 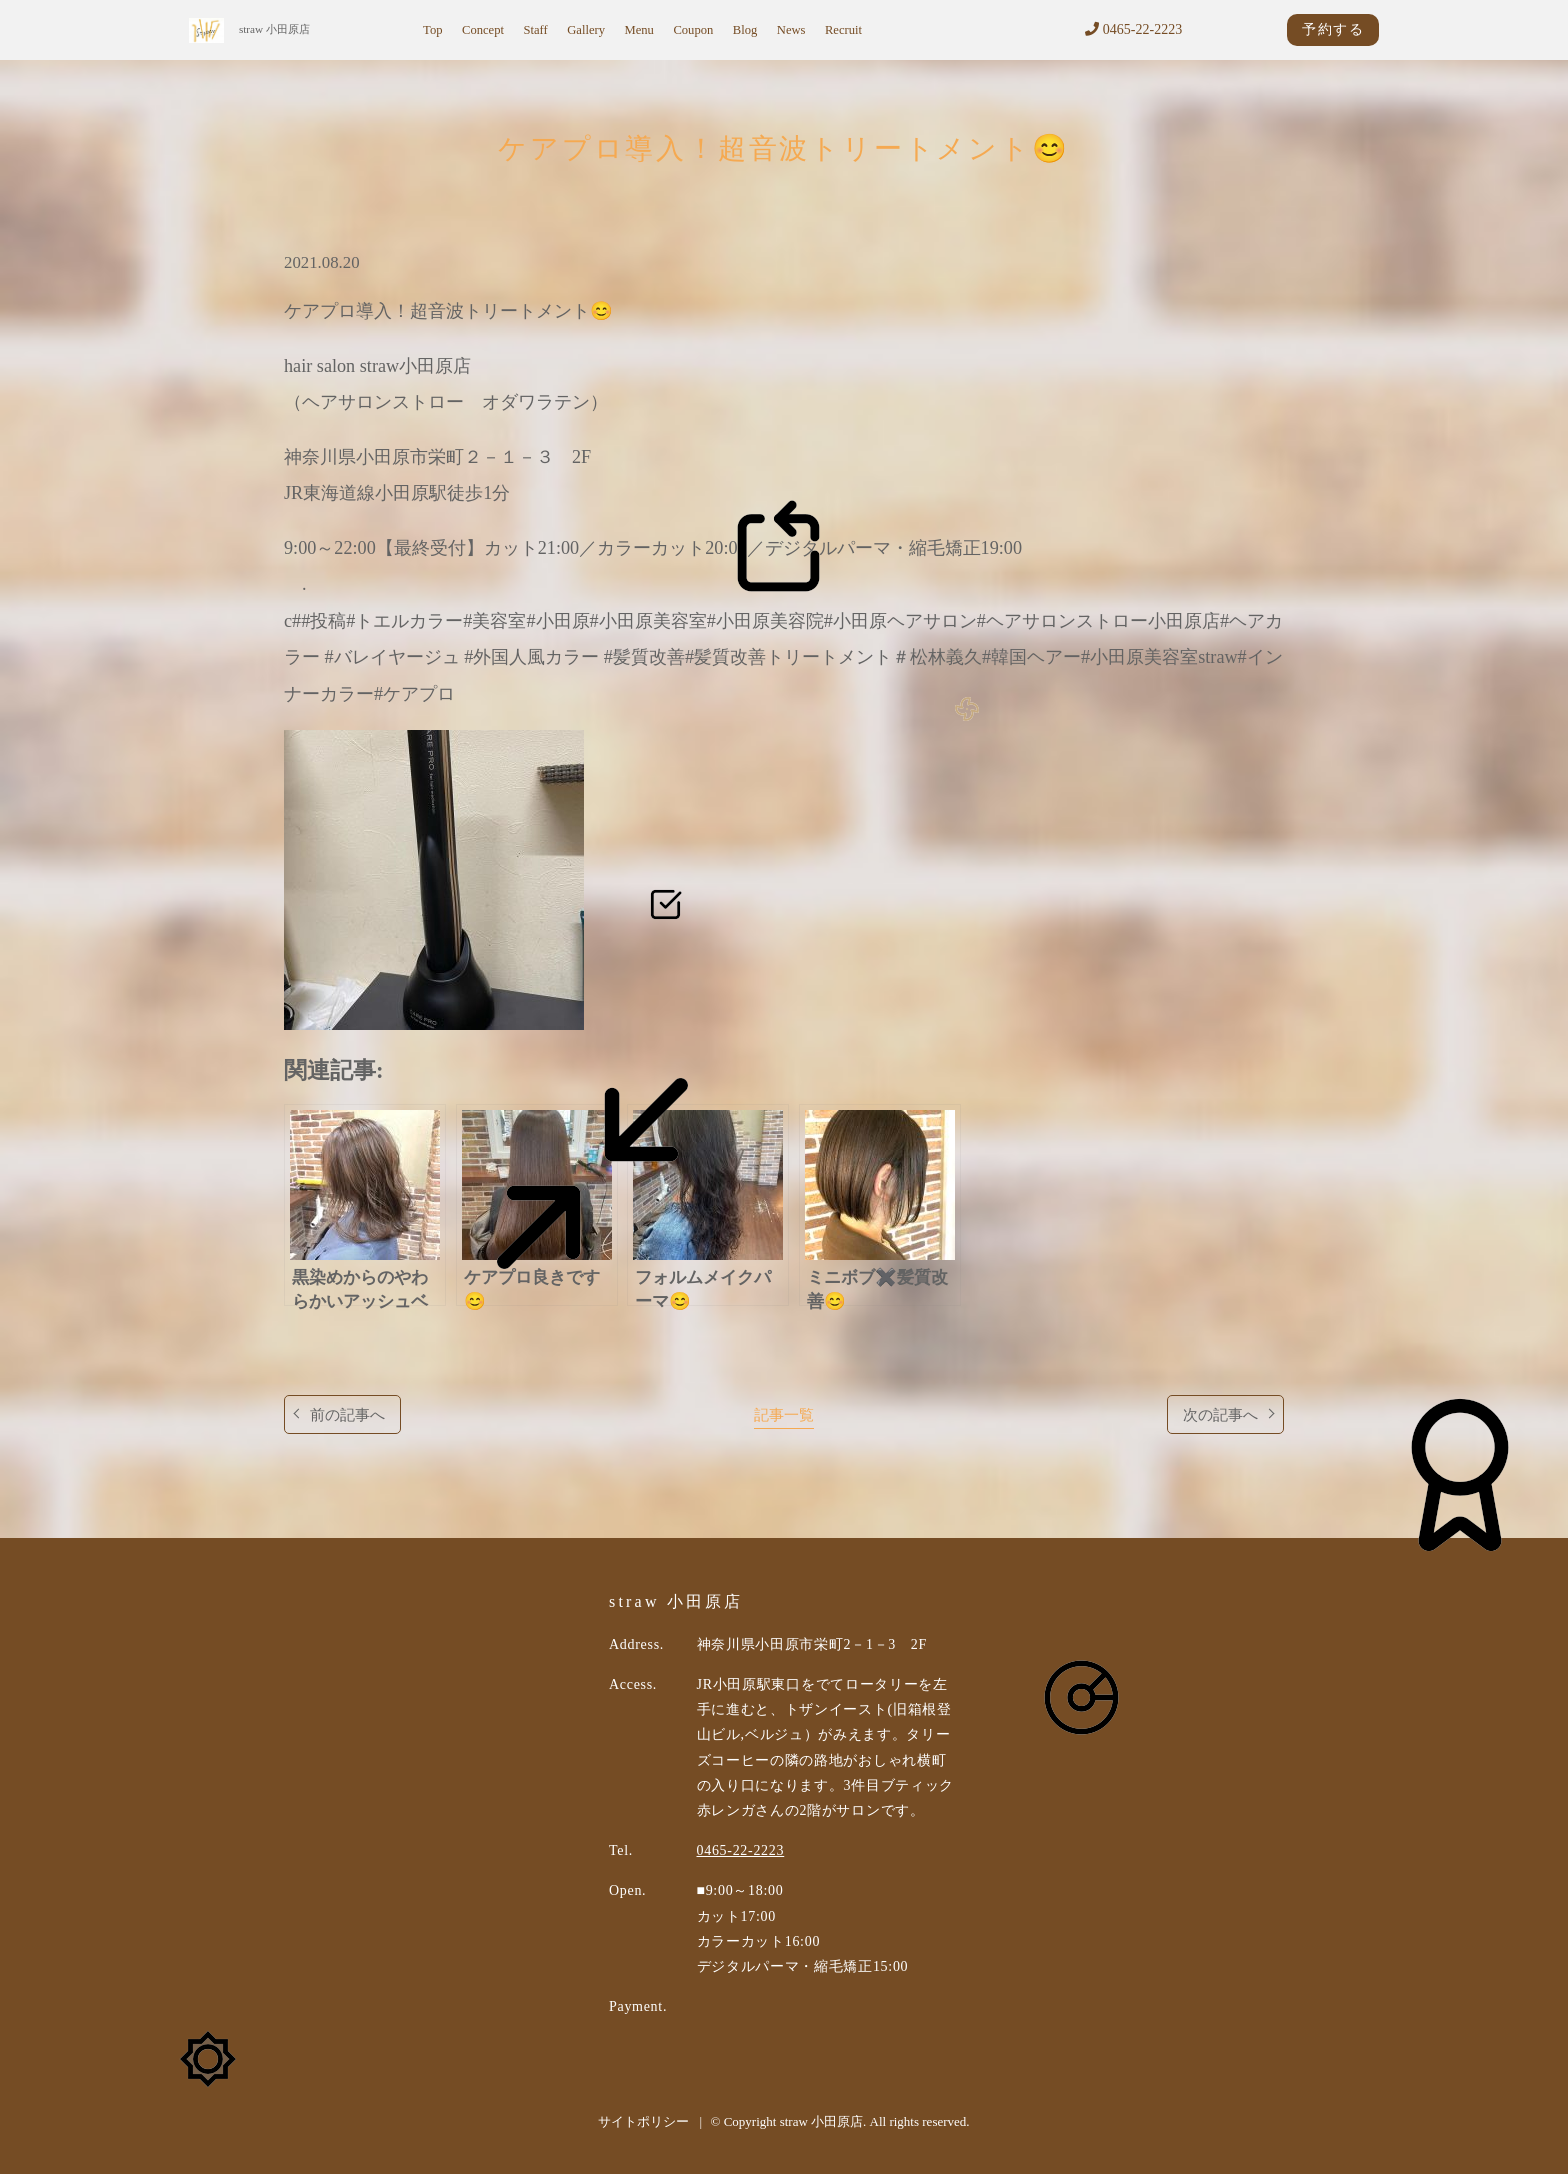 What do you see at coordinates (208, 2059) in the screenshot?
I see `decrease screen brightness` at bounding box center [208, 2059].